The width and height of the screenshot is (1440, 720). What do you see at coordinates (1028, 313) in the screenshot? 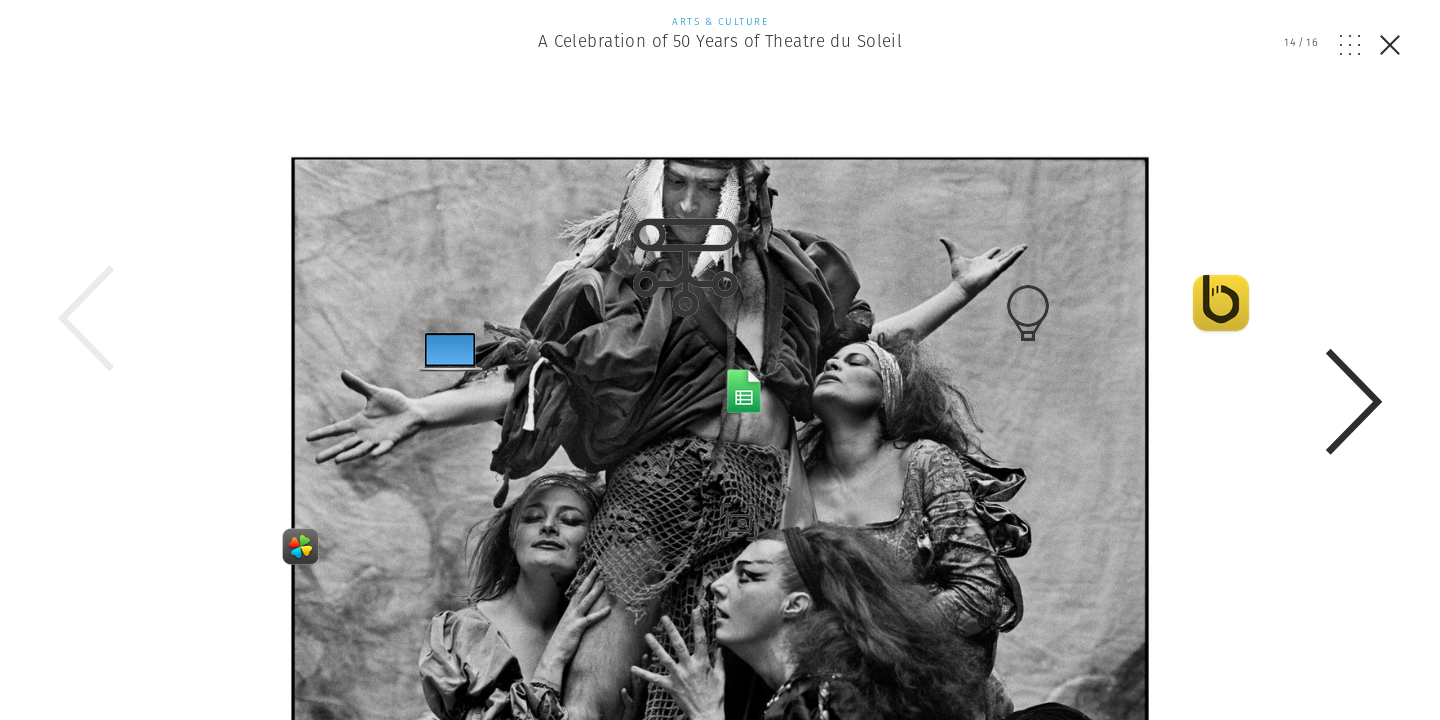
I see `start the welcome tour or onboarding guide` at bounding box center [1028, 313].